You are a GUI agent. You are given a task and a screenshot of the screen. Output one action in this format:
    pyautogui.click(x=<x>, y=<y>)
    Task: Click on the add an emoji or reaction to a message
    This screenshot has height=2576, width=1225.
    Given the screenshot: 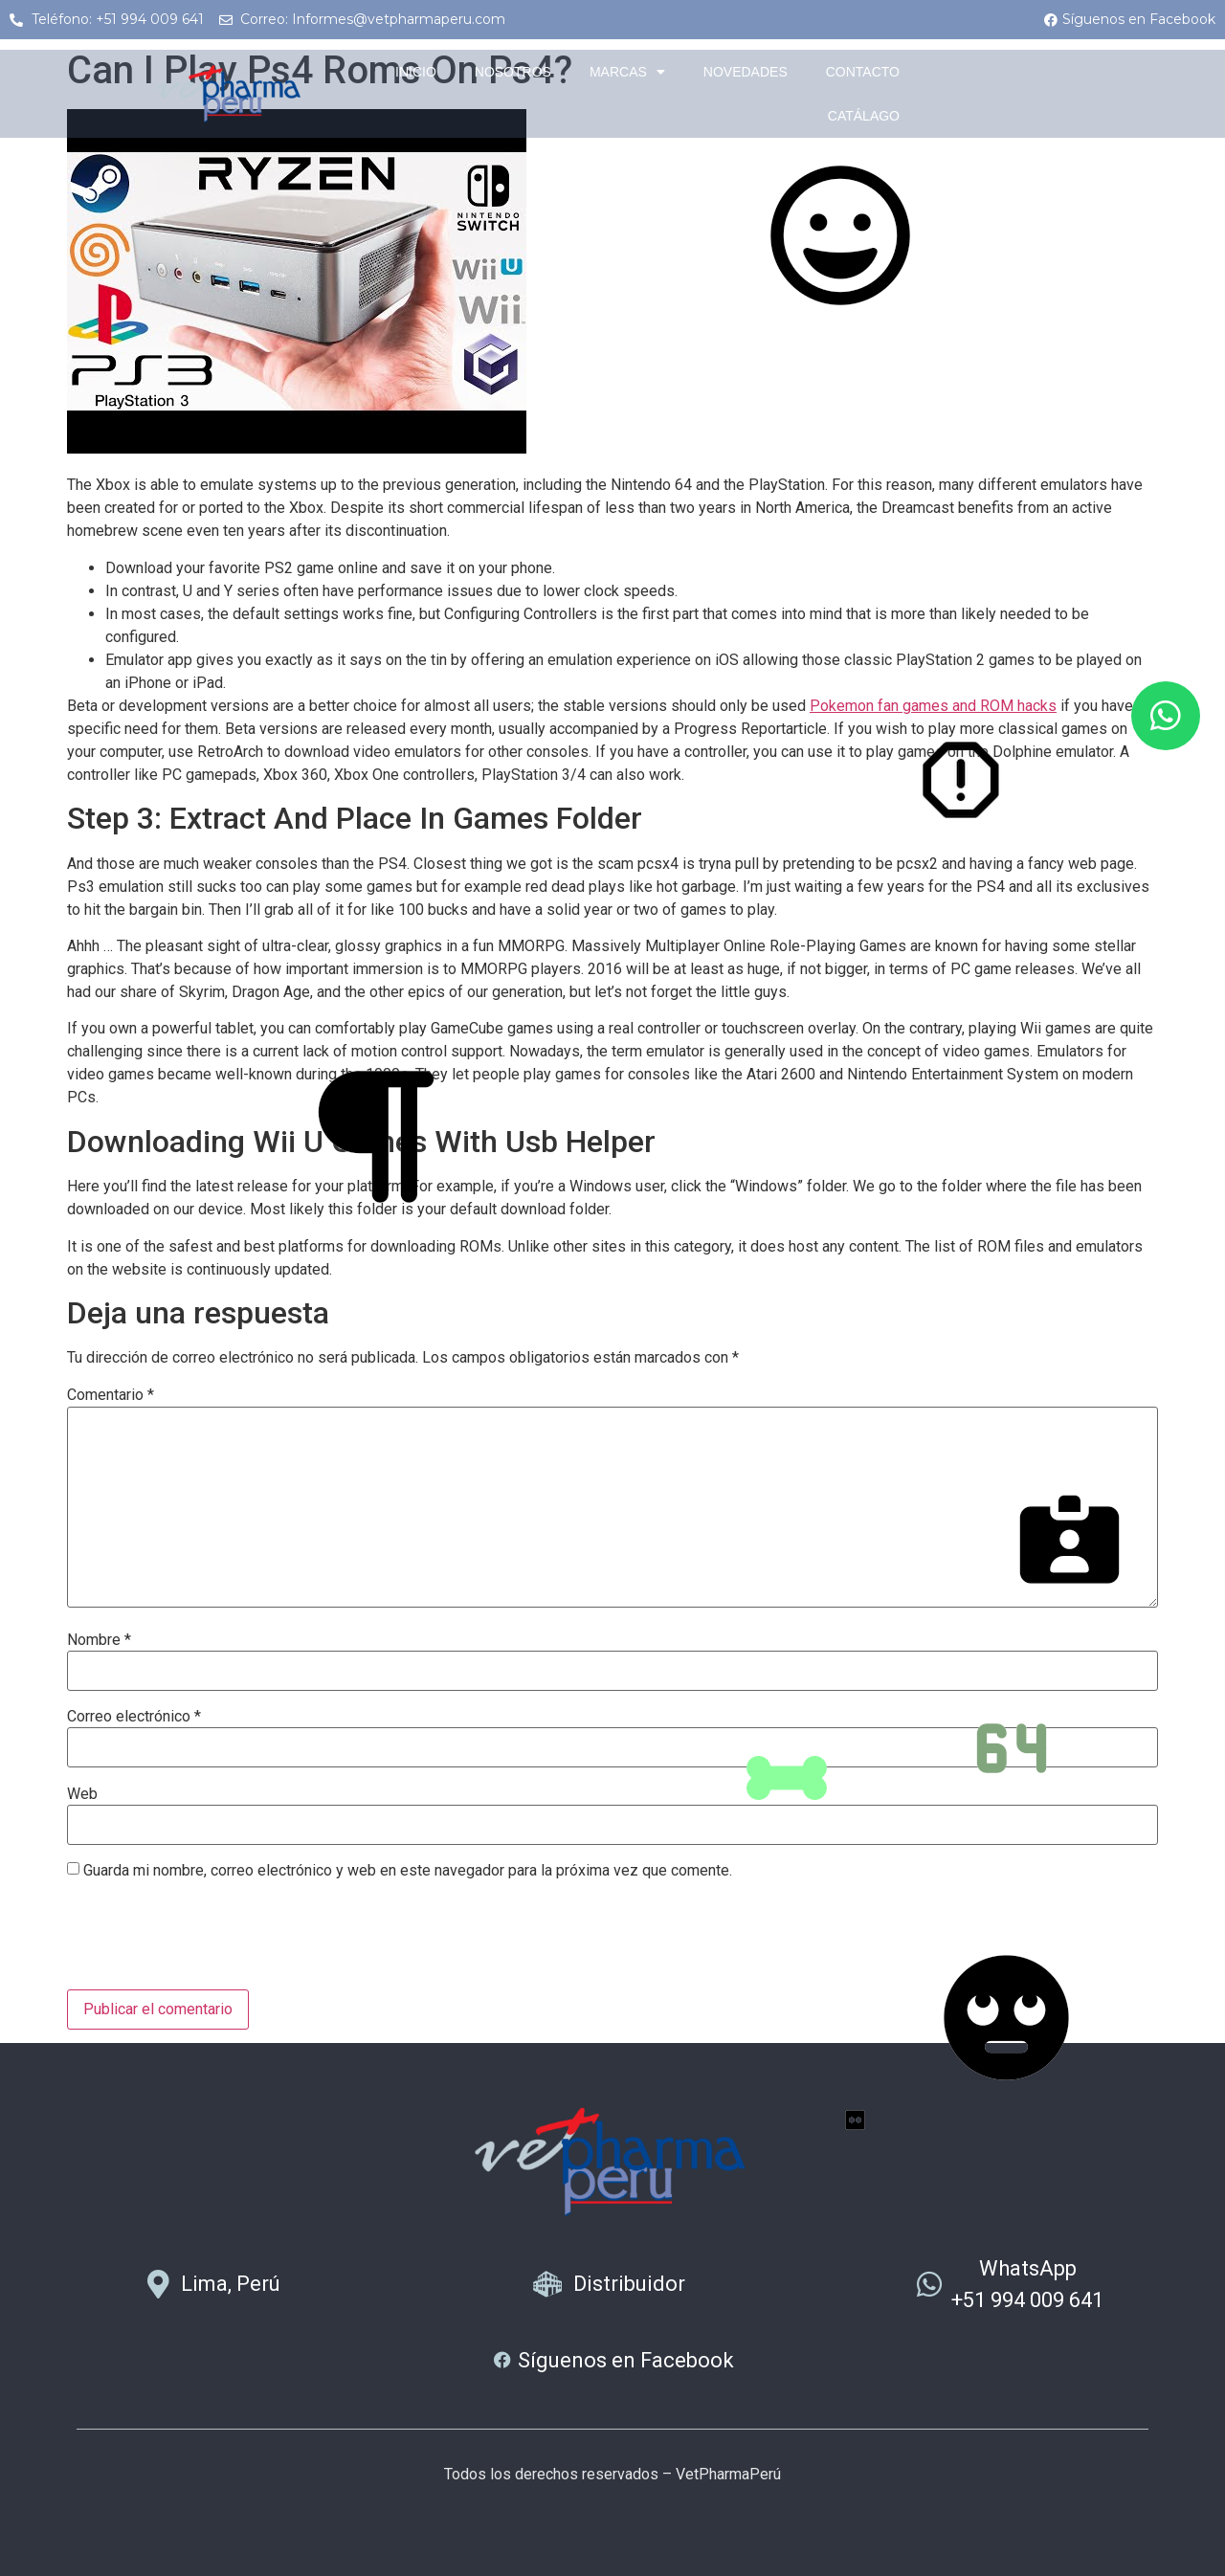 What is the action you would take?
    pyautogui.click(x=840, y=235)
    